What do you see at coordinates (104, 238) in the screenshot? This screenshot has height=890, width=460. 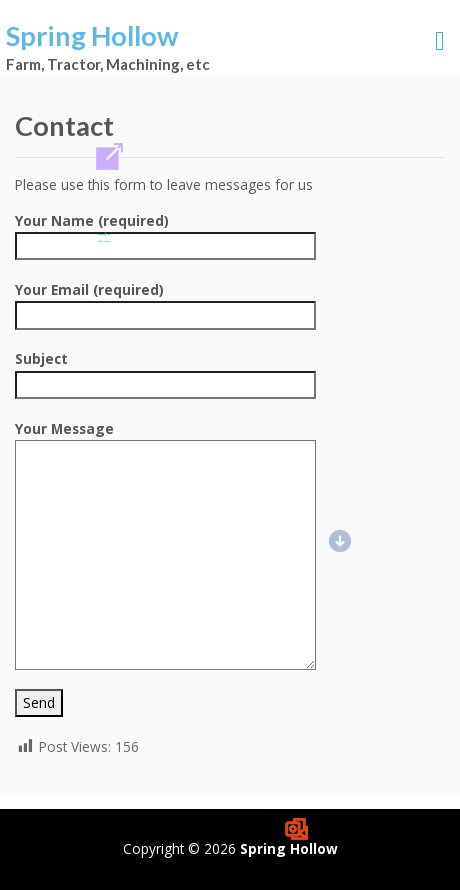 I see `adjust settings or preferences` at bounding box center [104, 238].